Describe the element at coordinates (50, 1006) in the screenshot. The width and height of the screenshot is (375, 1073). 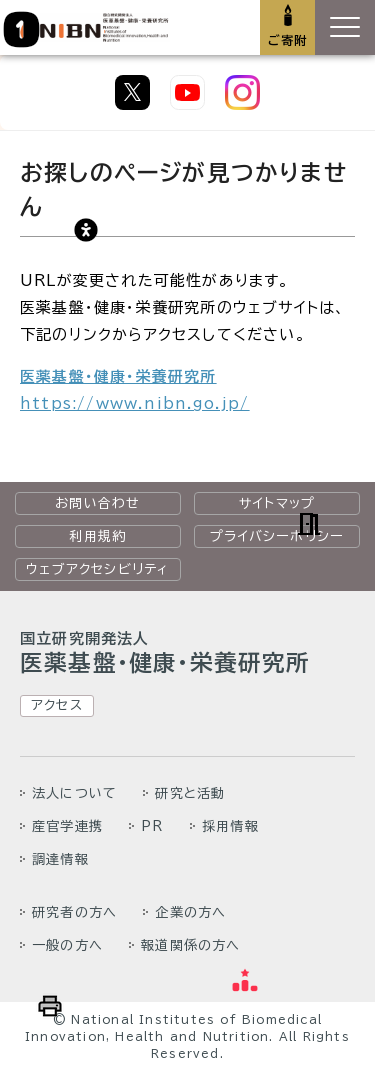
I see `print current document or page` at that location.